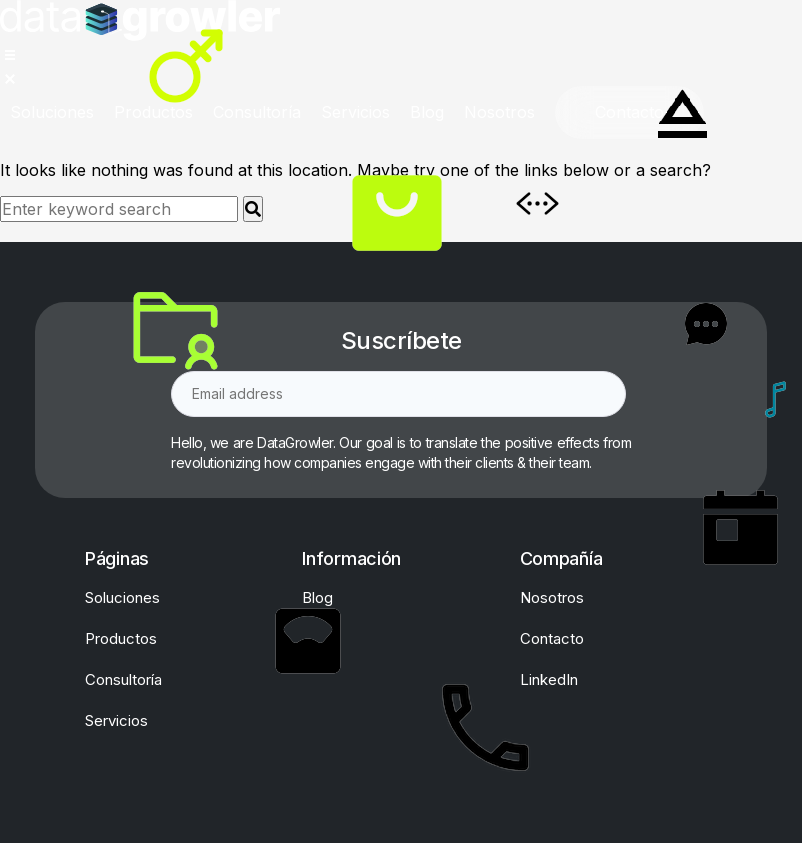  I want to click on view weight or measurement data, so click(308, 641).